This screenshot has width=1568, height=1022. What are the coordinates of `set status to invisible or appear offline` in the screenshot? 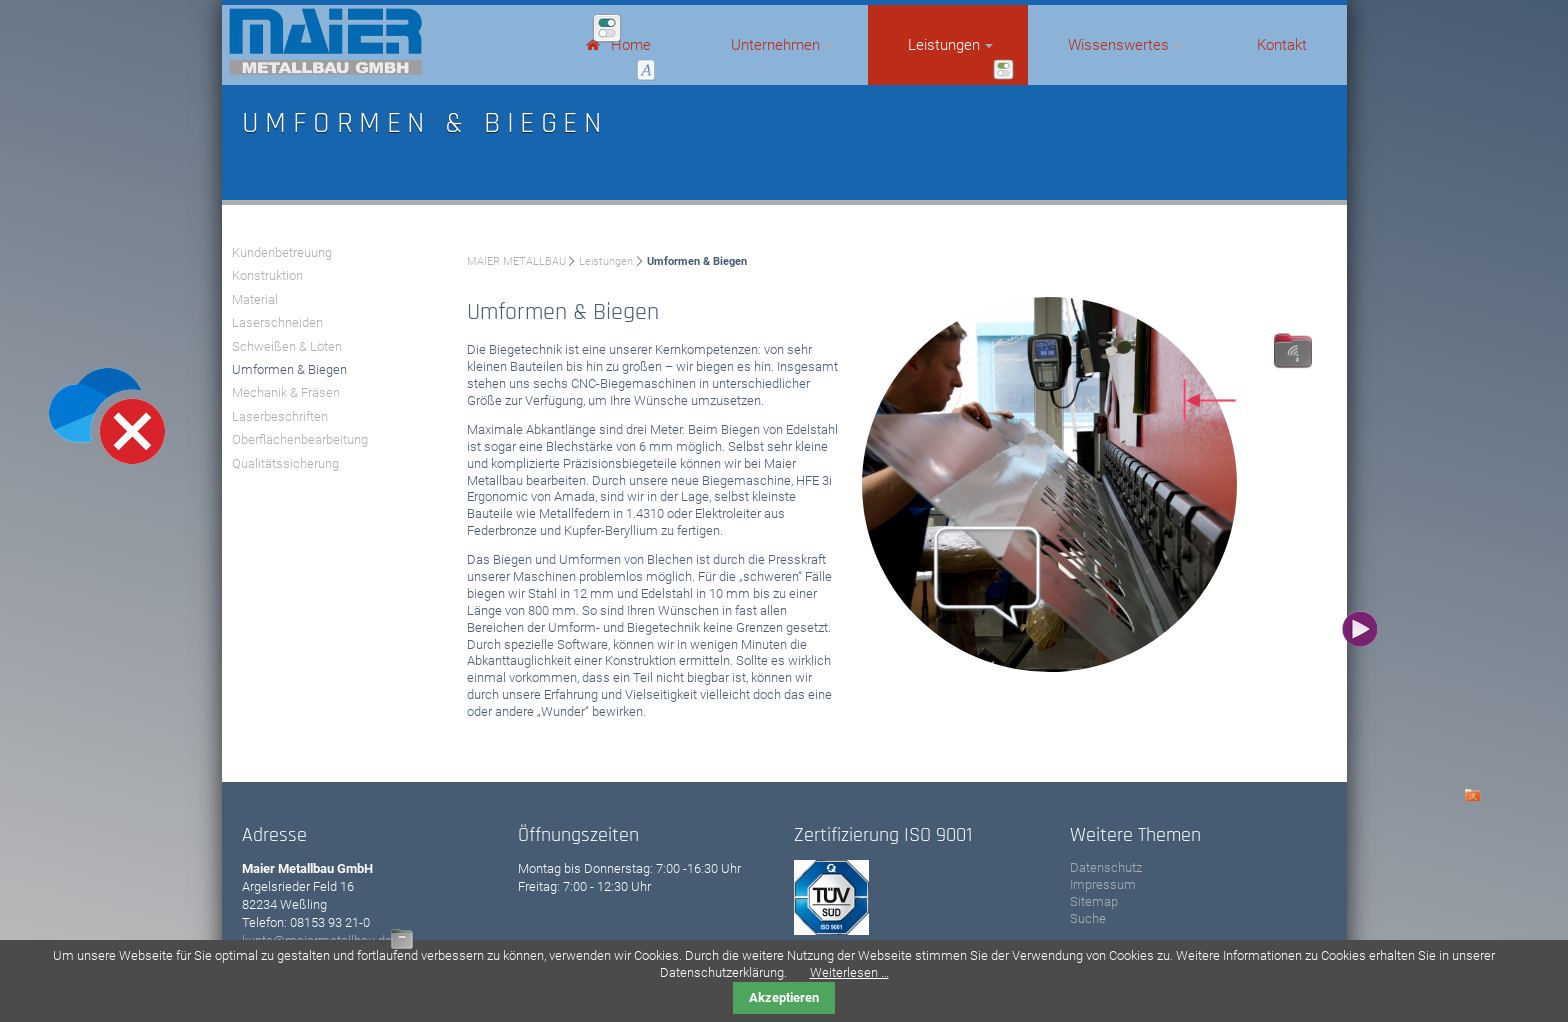 It's located at (988, 576).